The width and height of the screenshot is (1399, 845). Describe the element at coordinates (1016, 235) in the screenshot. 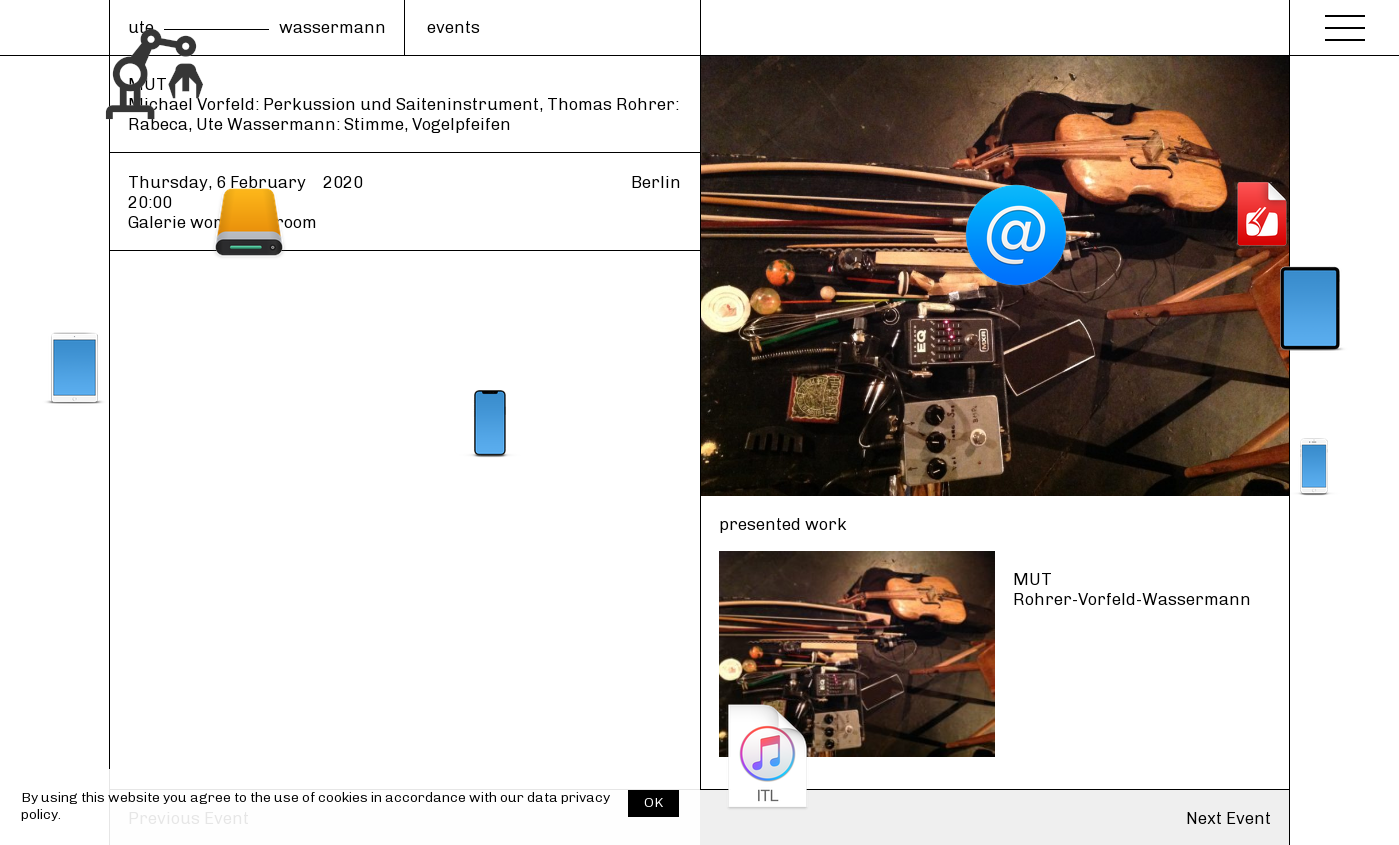

I see `access user accounts settings` at that location.